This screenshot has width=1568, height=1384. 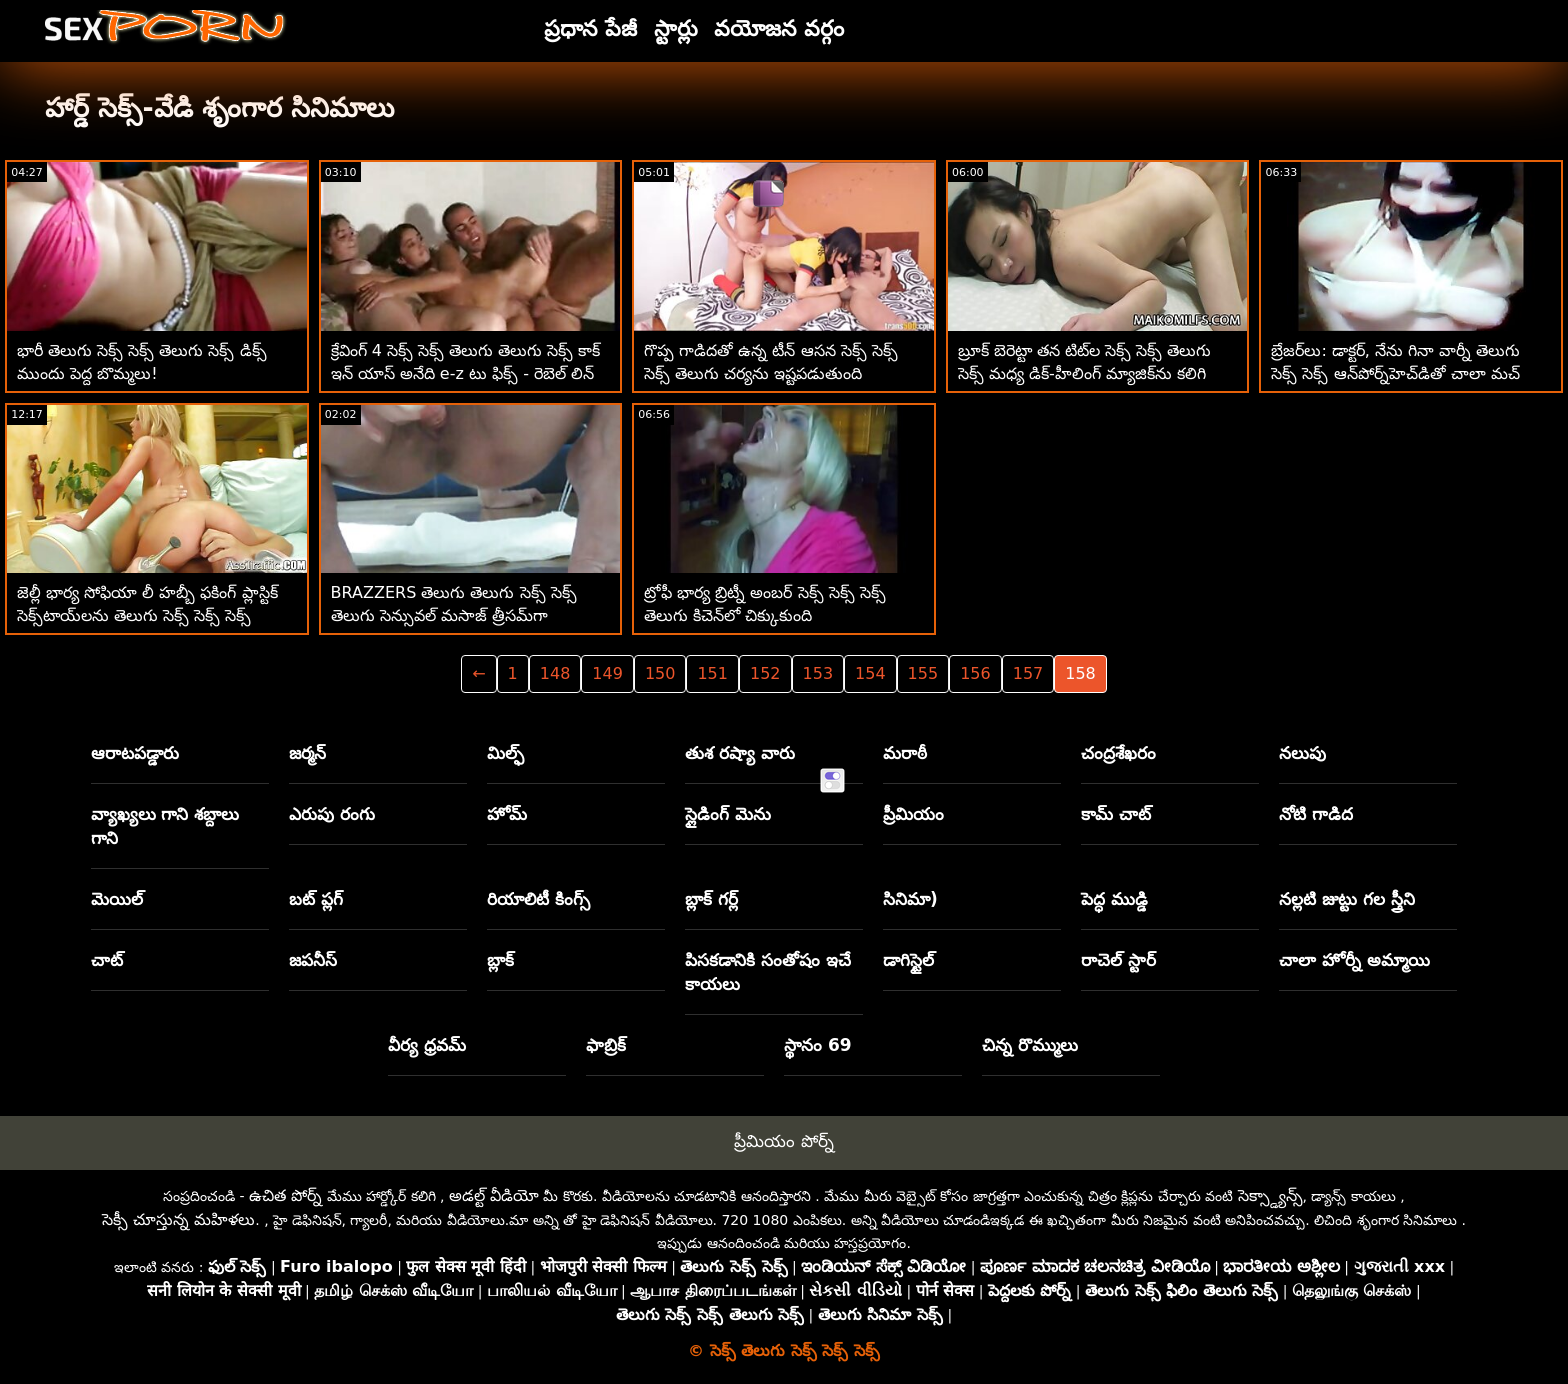 I want to click on open desktop preferences or settings, so click(x=832, y=780).